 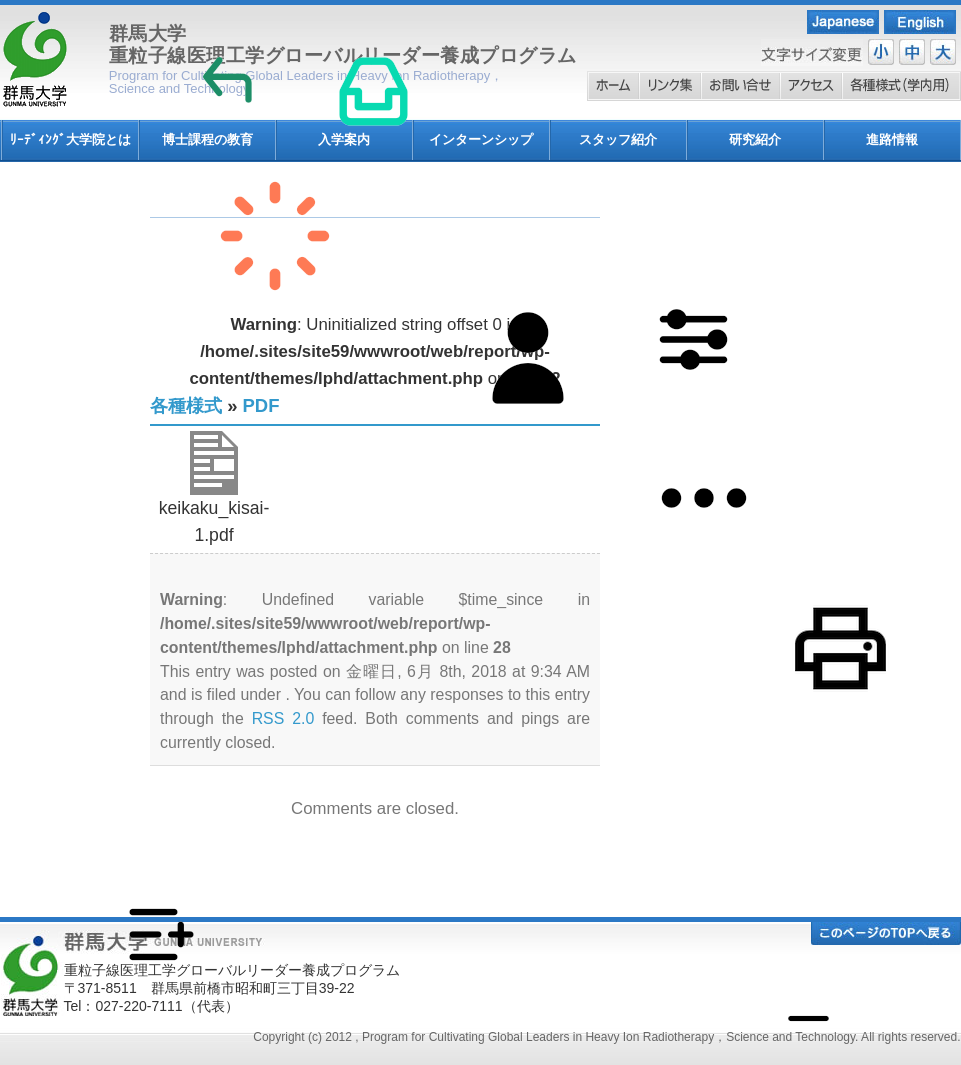 What do you see at coordinates (808, 1018) in the screenshot?
I see `decrease quantity or value` at bounding box center [808, 1018].